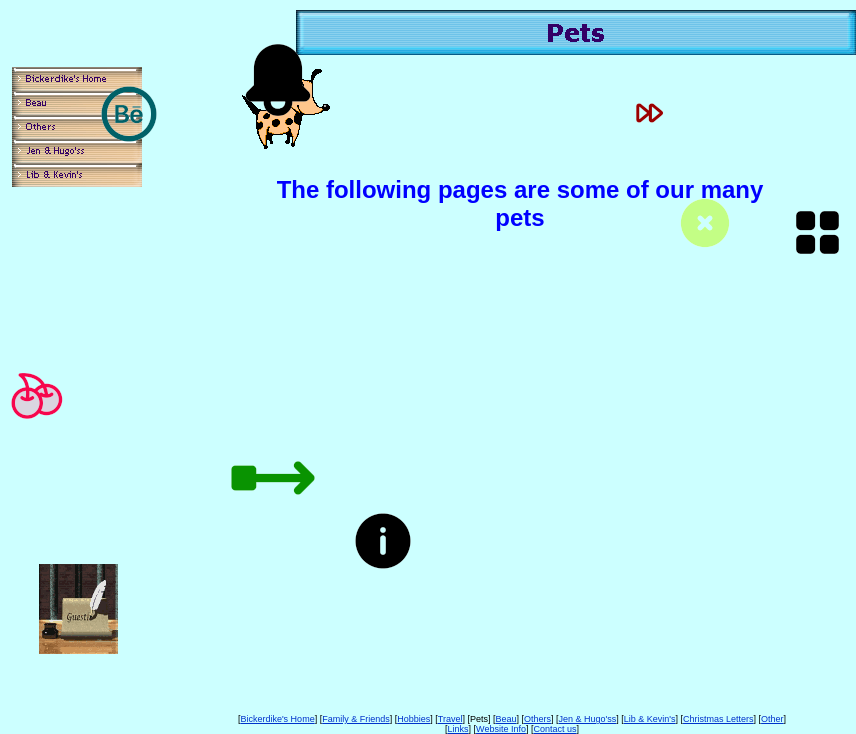 The image size is (856, 734). Describe the element at coordinates (817, 232) in the screenshot. I see `view items in grid layout` at that location.